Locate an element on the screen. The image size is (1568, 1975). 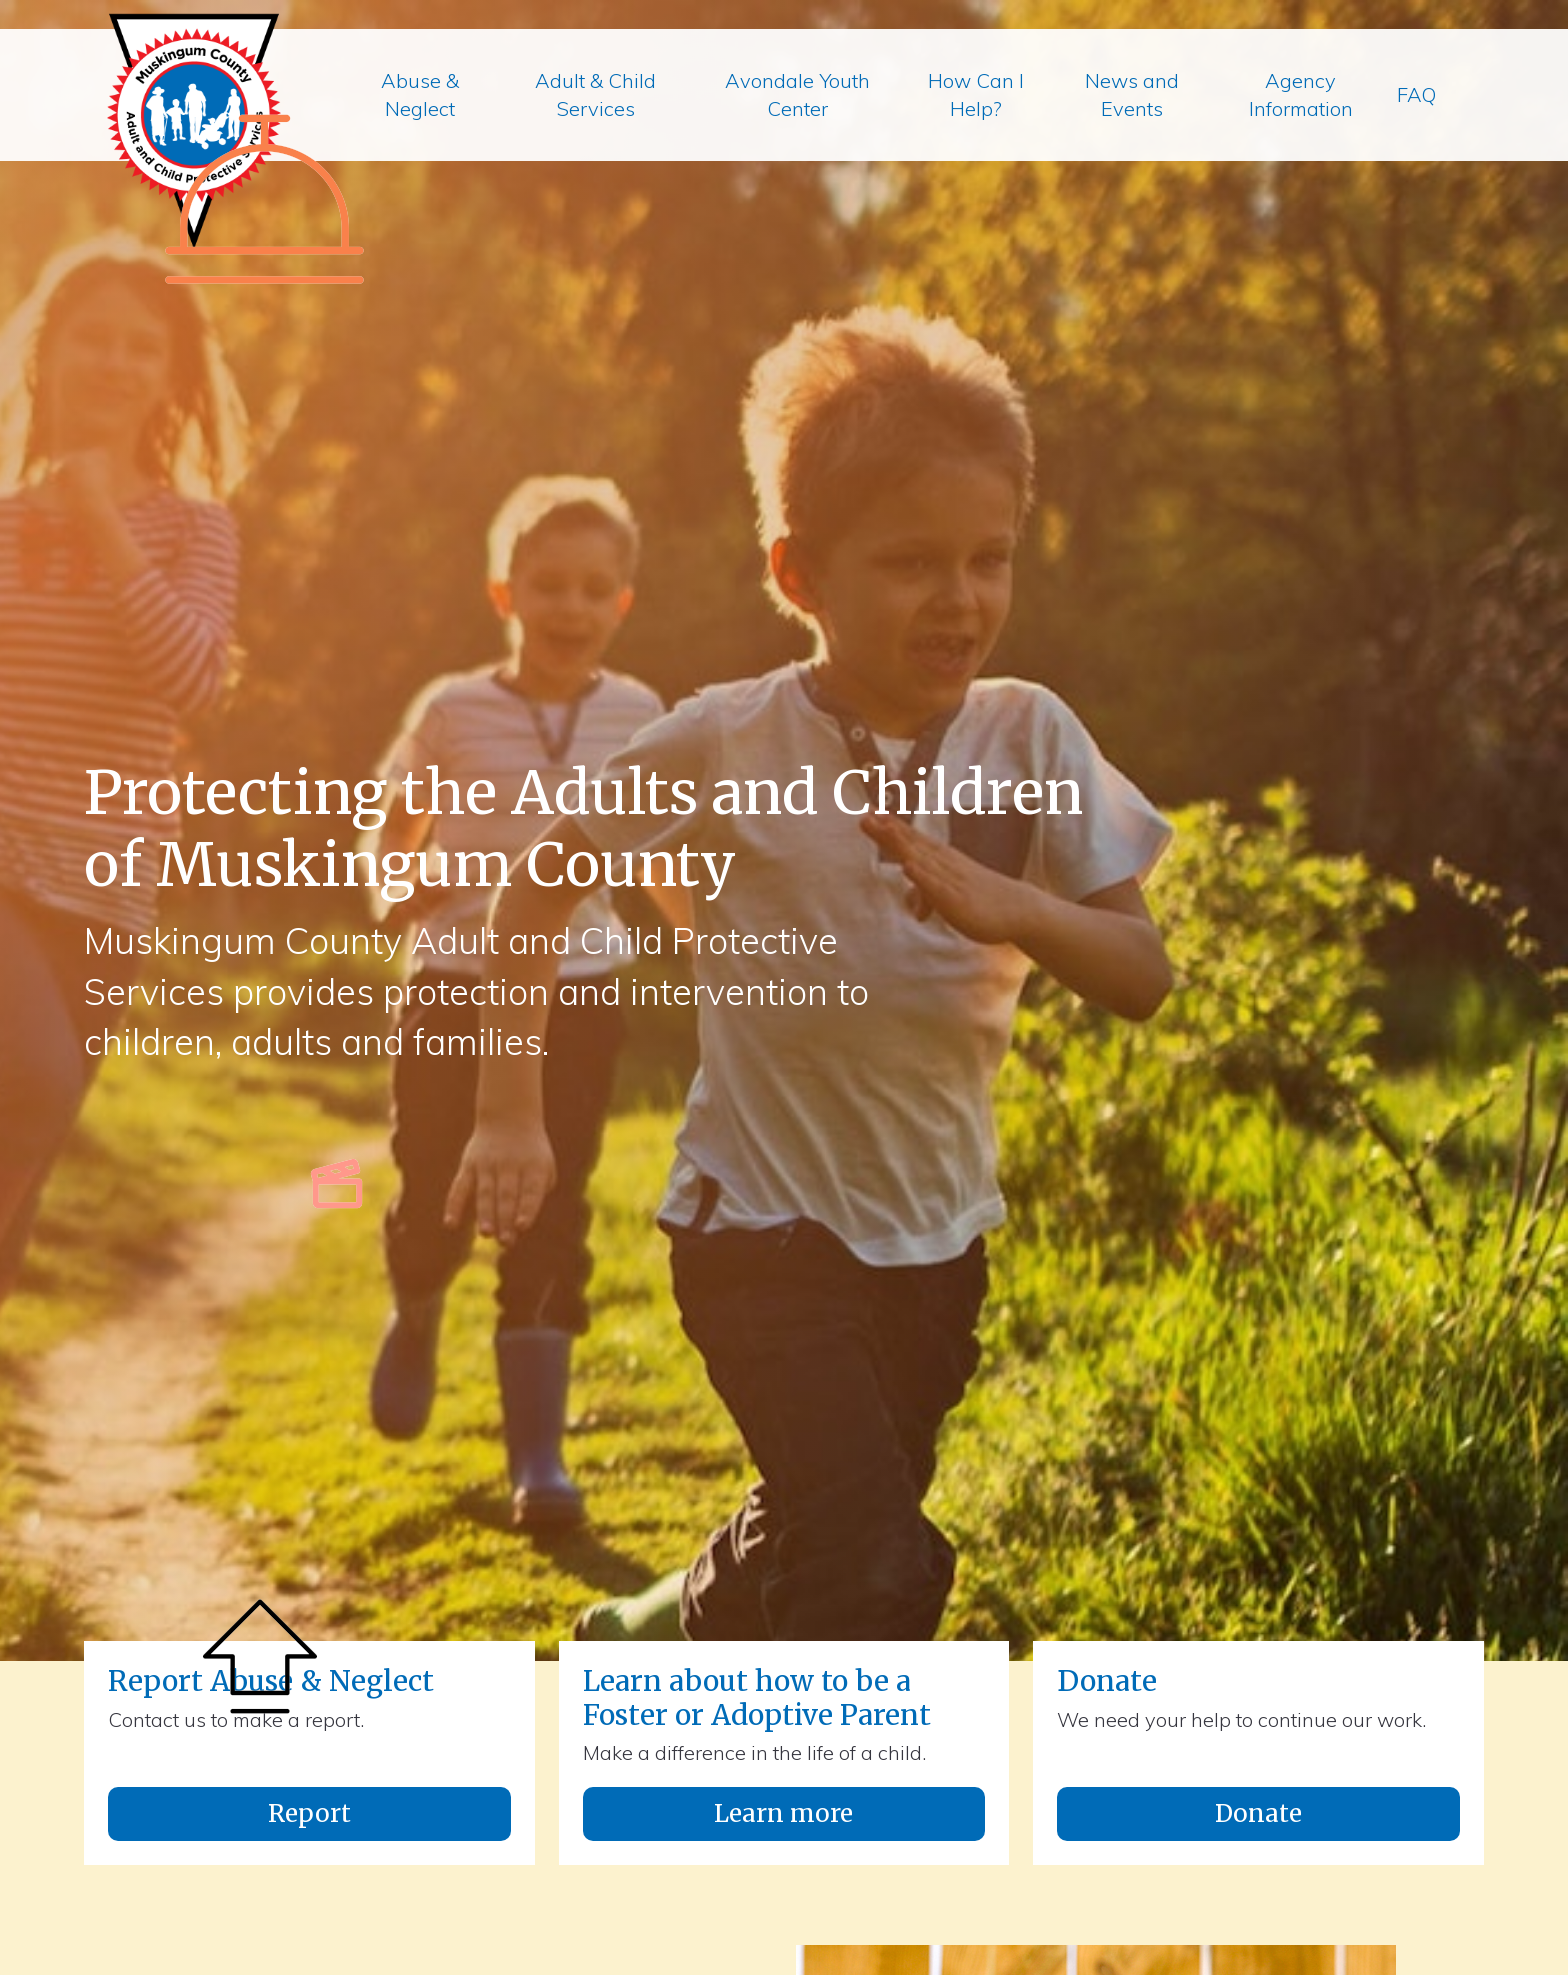
upload a file or document is located at coordinates (260, 1661).